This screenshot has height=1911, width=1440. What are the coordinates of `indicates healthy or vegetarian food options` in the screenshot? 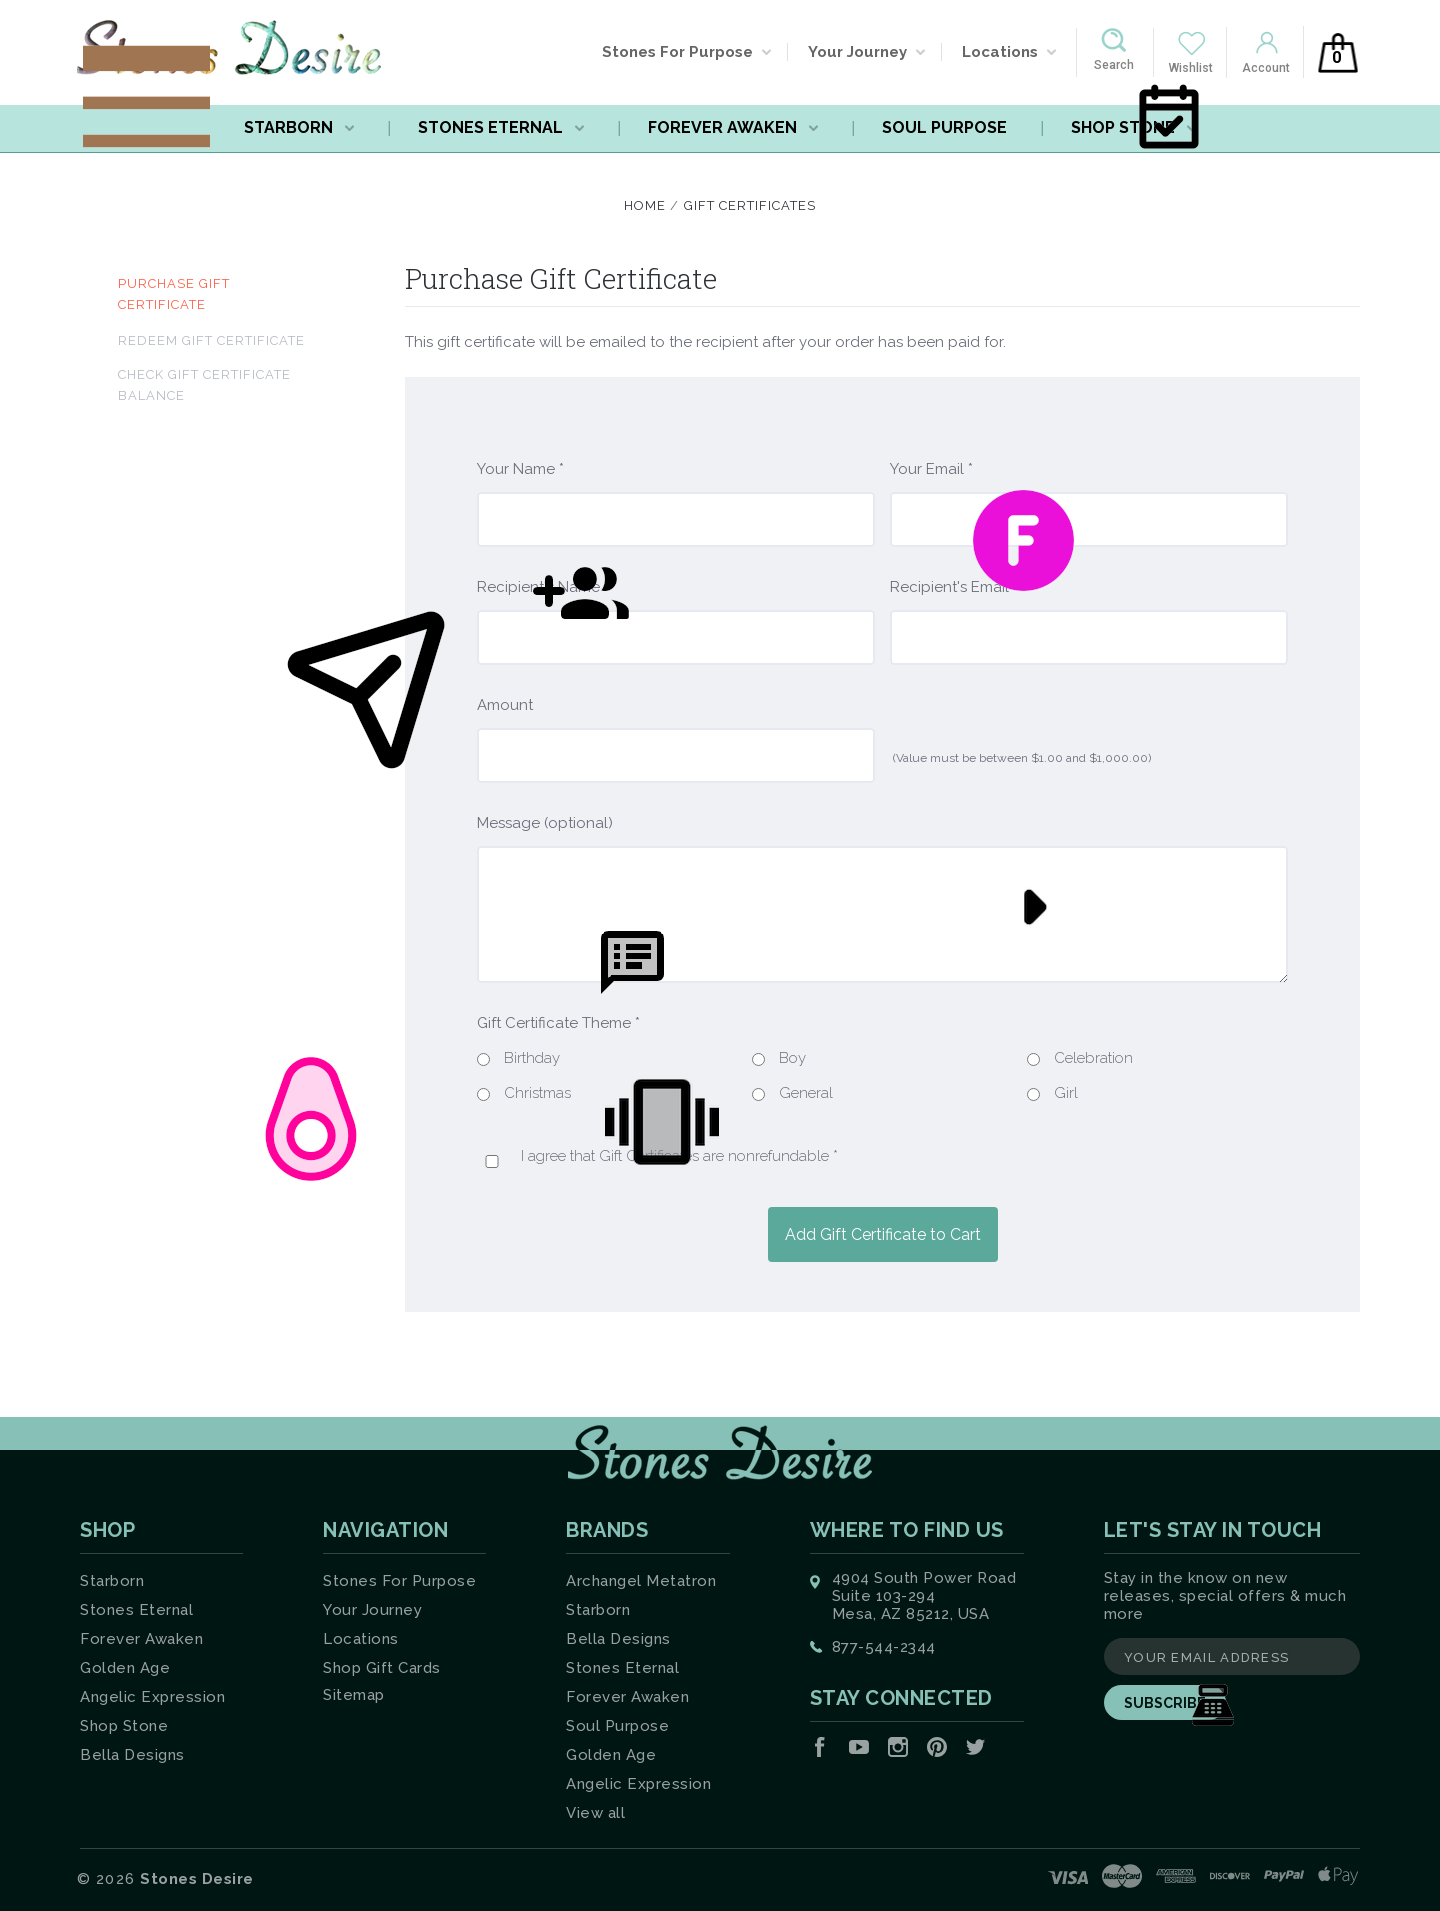 It's located at (311, 1119).